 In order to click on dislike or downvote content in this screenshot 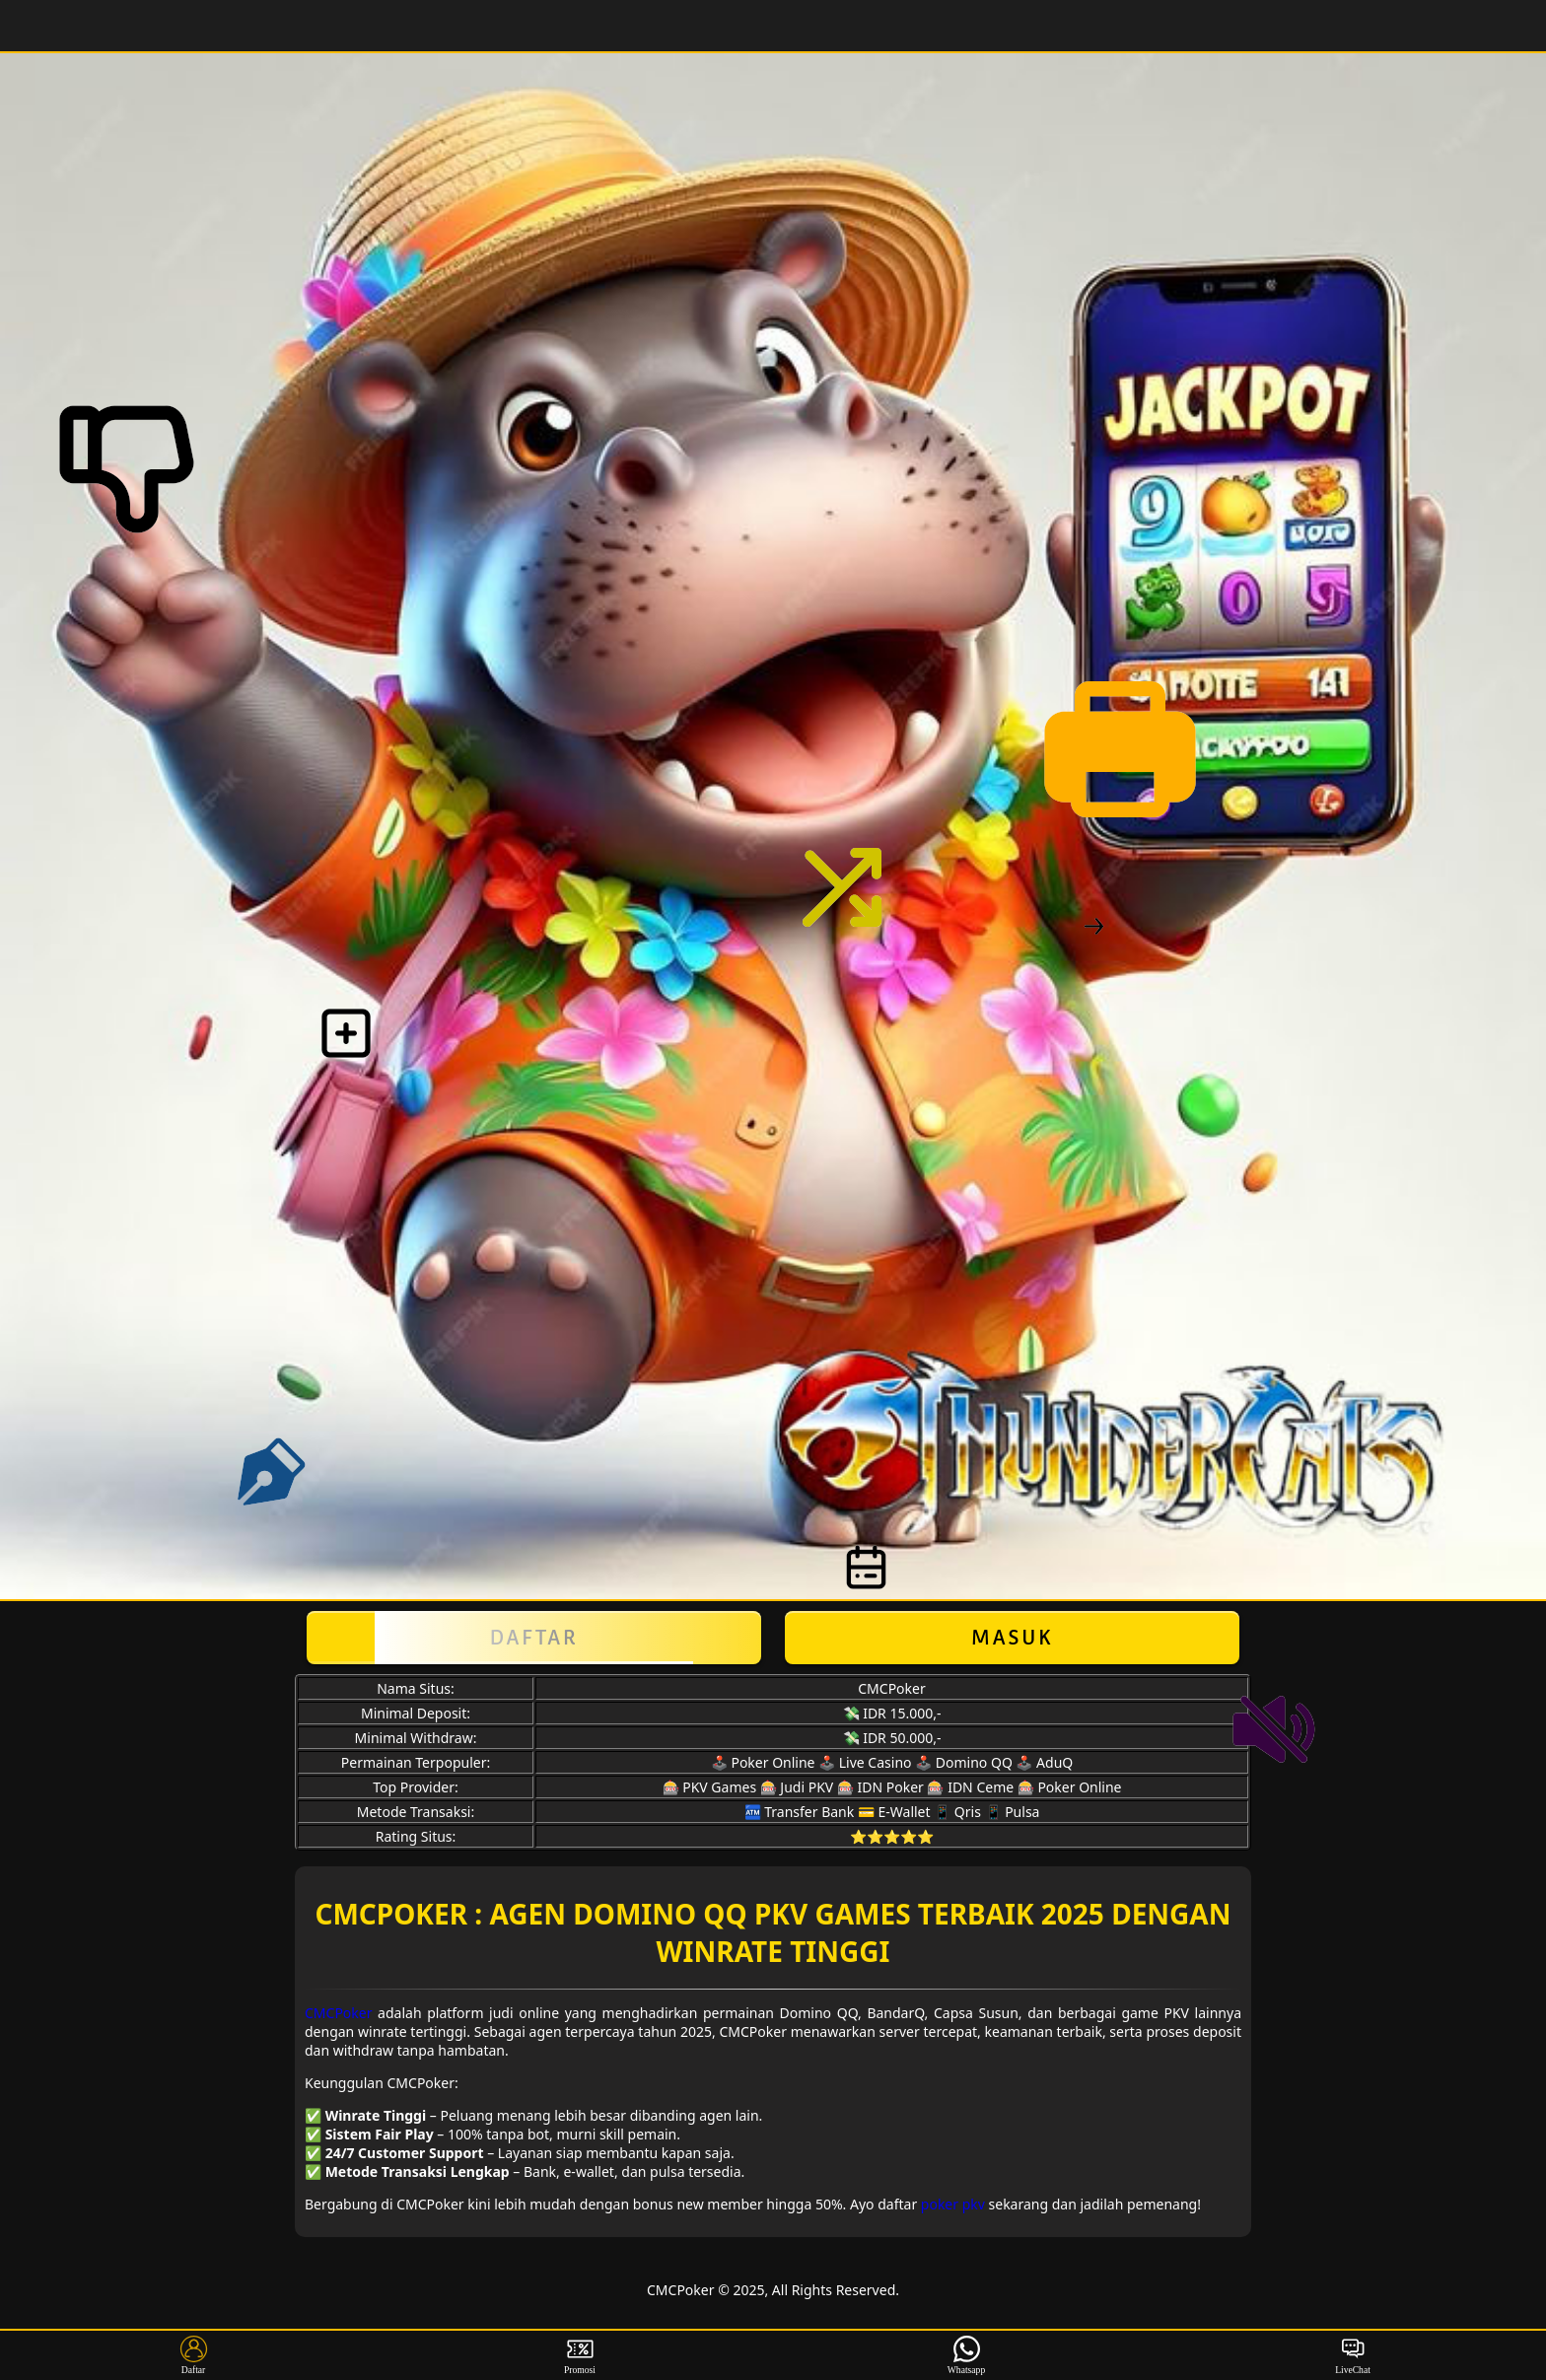, I will do `click(130, 469)`.